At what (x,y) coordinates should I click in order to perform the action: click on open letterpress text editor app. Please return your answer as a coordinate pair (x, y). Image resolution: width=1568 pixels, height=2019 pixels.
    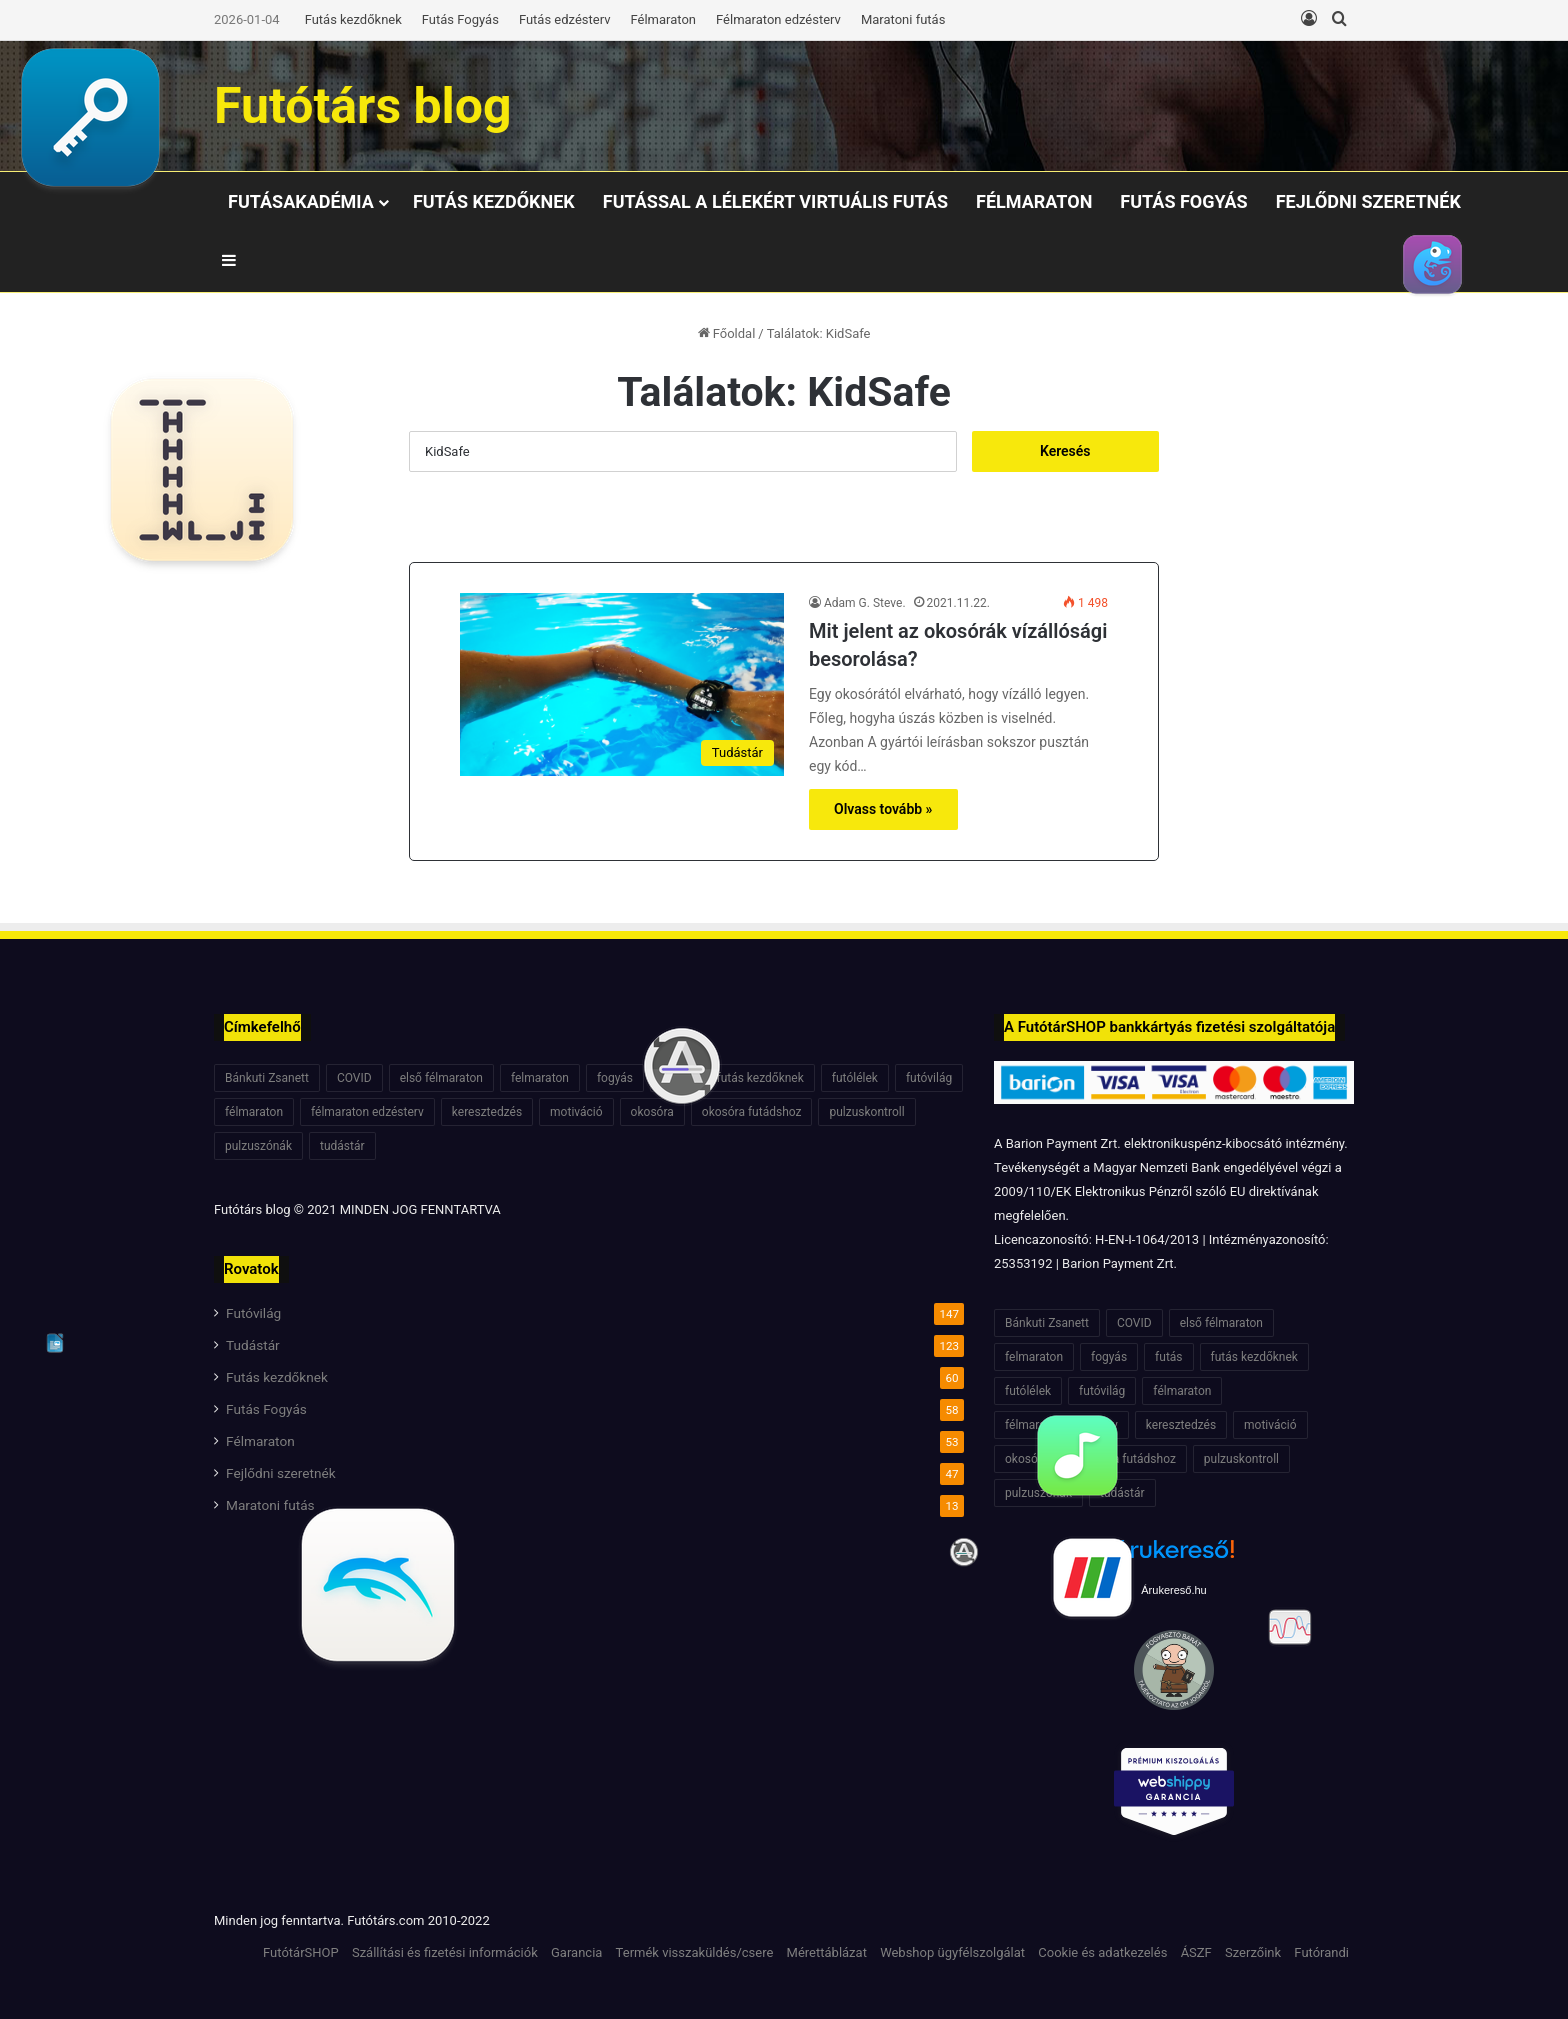
    Looking at the image, I should click on (202, 470).